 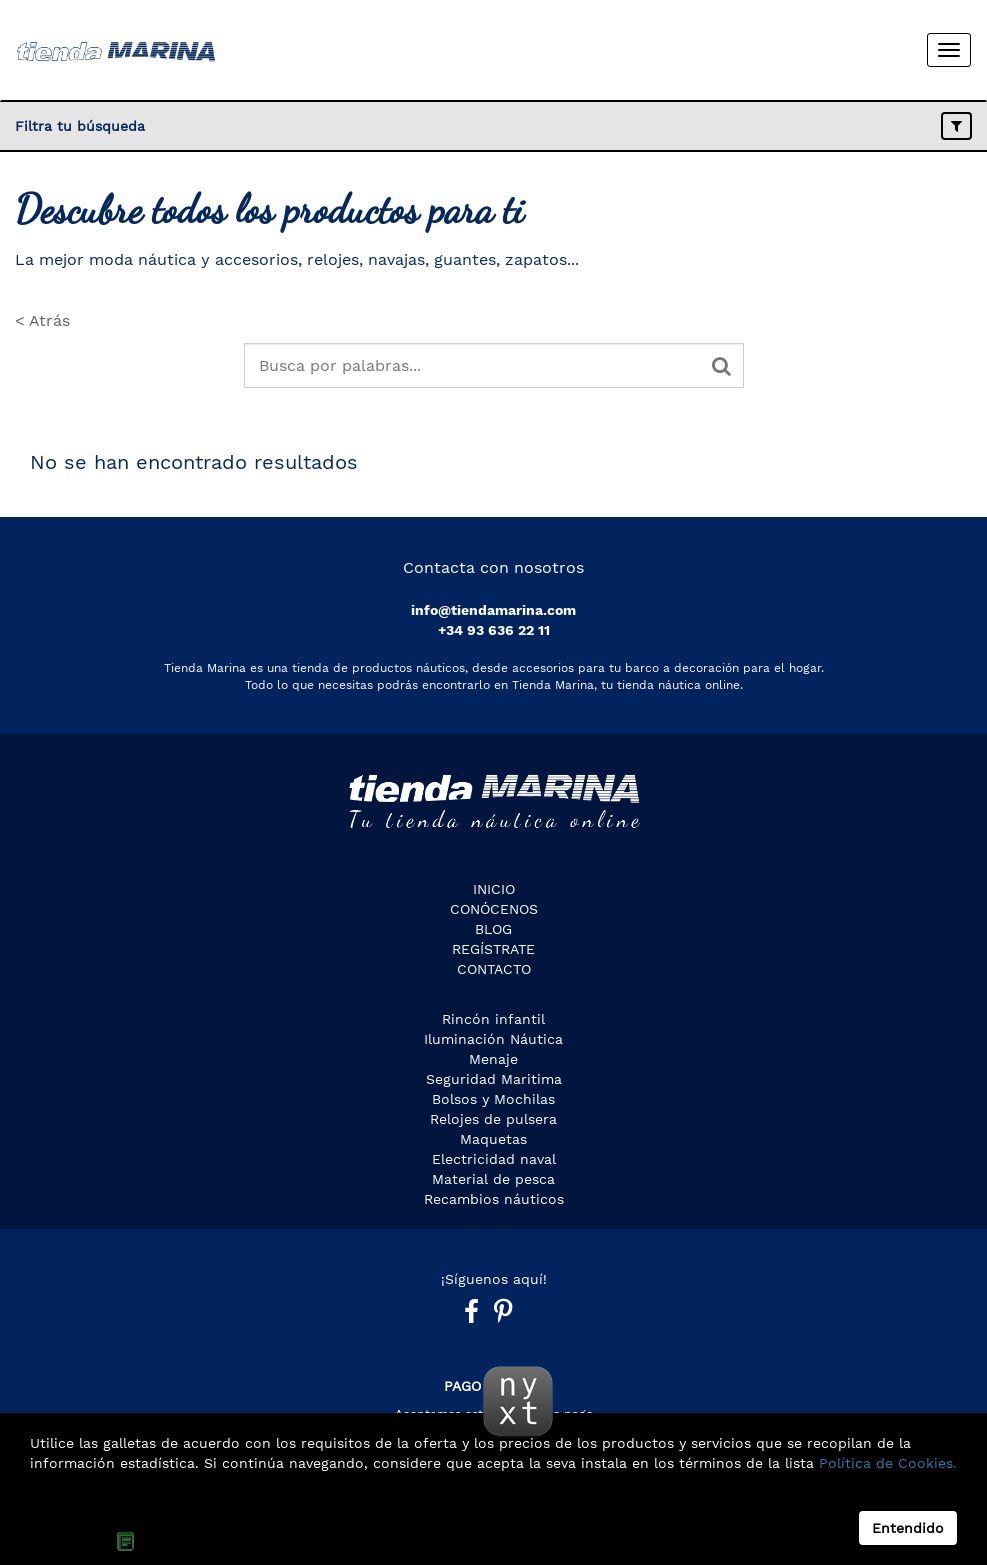 What do you see at coordinates (518, 1401) in the screenshot?
I see `open nyxt web browser` at bounding box center [518, 1401].